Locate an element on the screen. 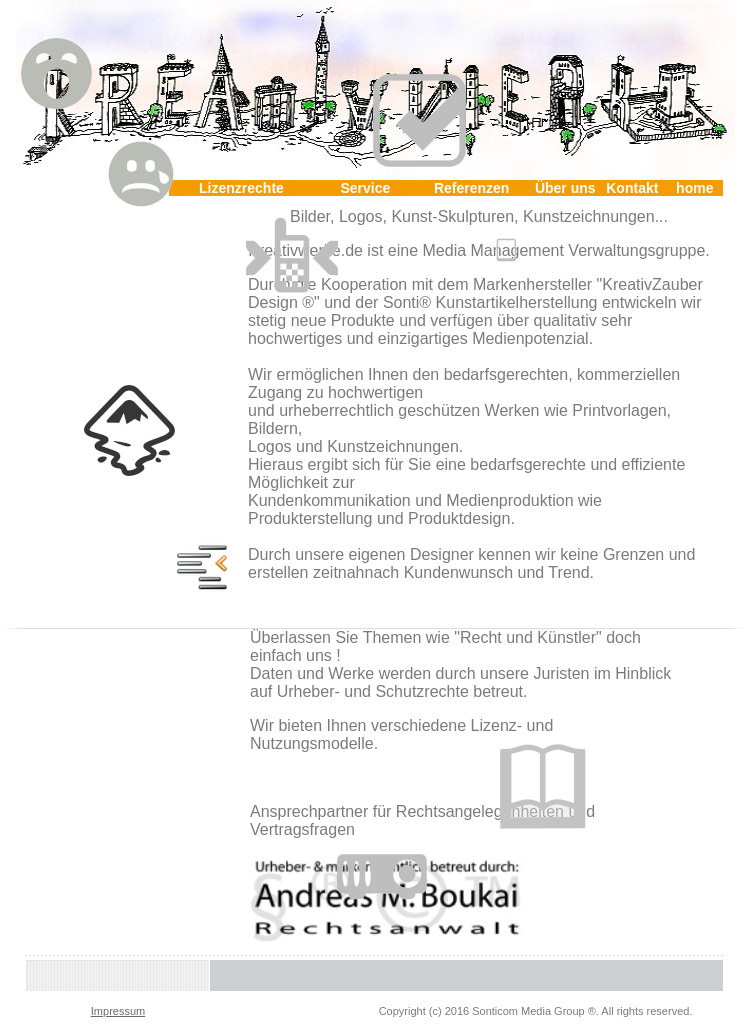 This screenshot has width=750, height=1031. indicates active cellular network connection is located at coordinates (292, 258).